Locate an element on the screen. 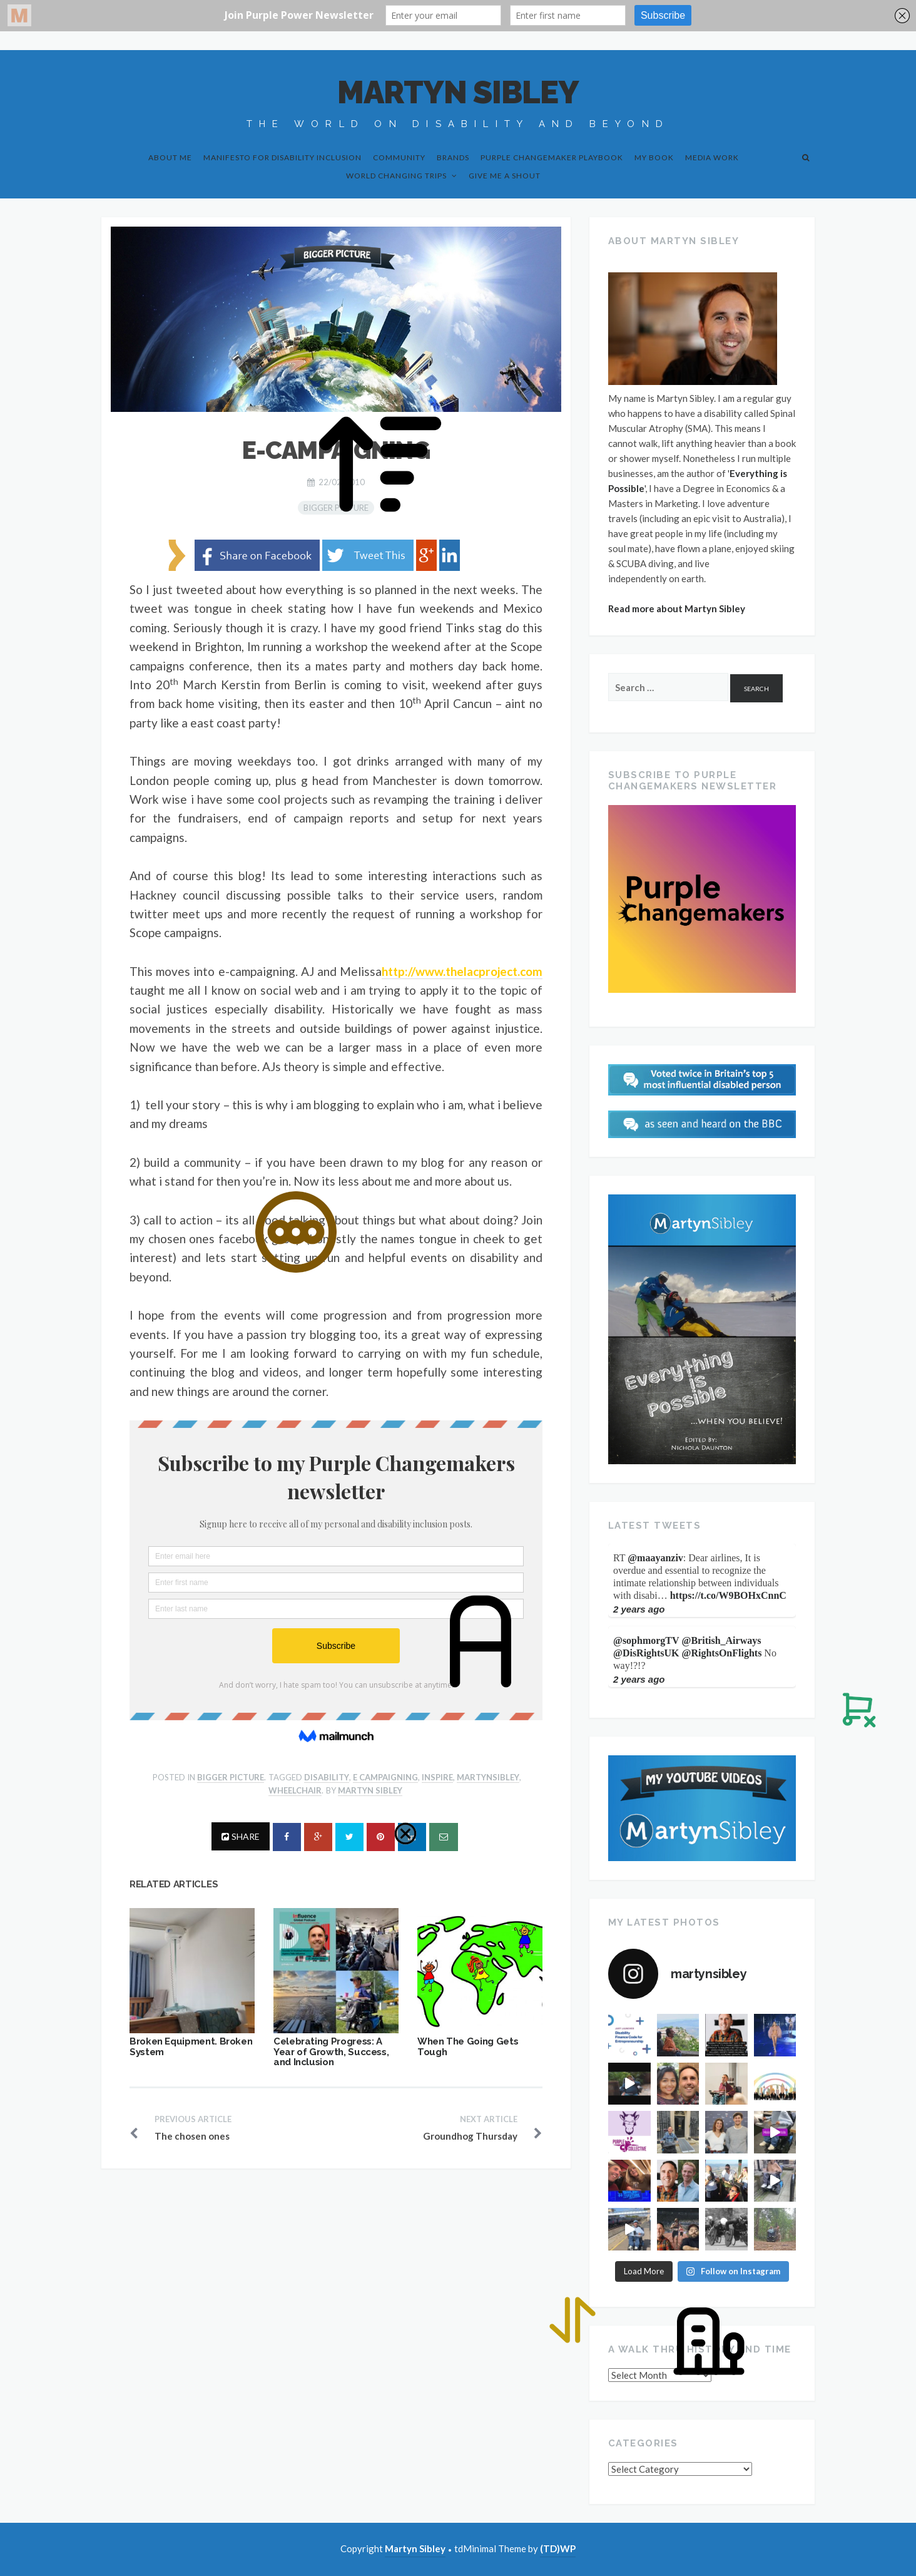 This screenshot has width=916, height=2576. remove item from cart is located at coordinates (857, 1709).